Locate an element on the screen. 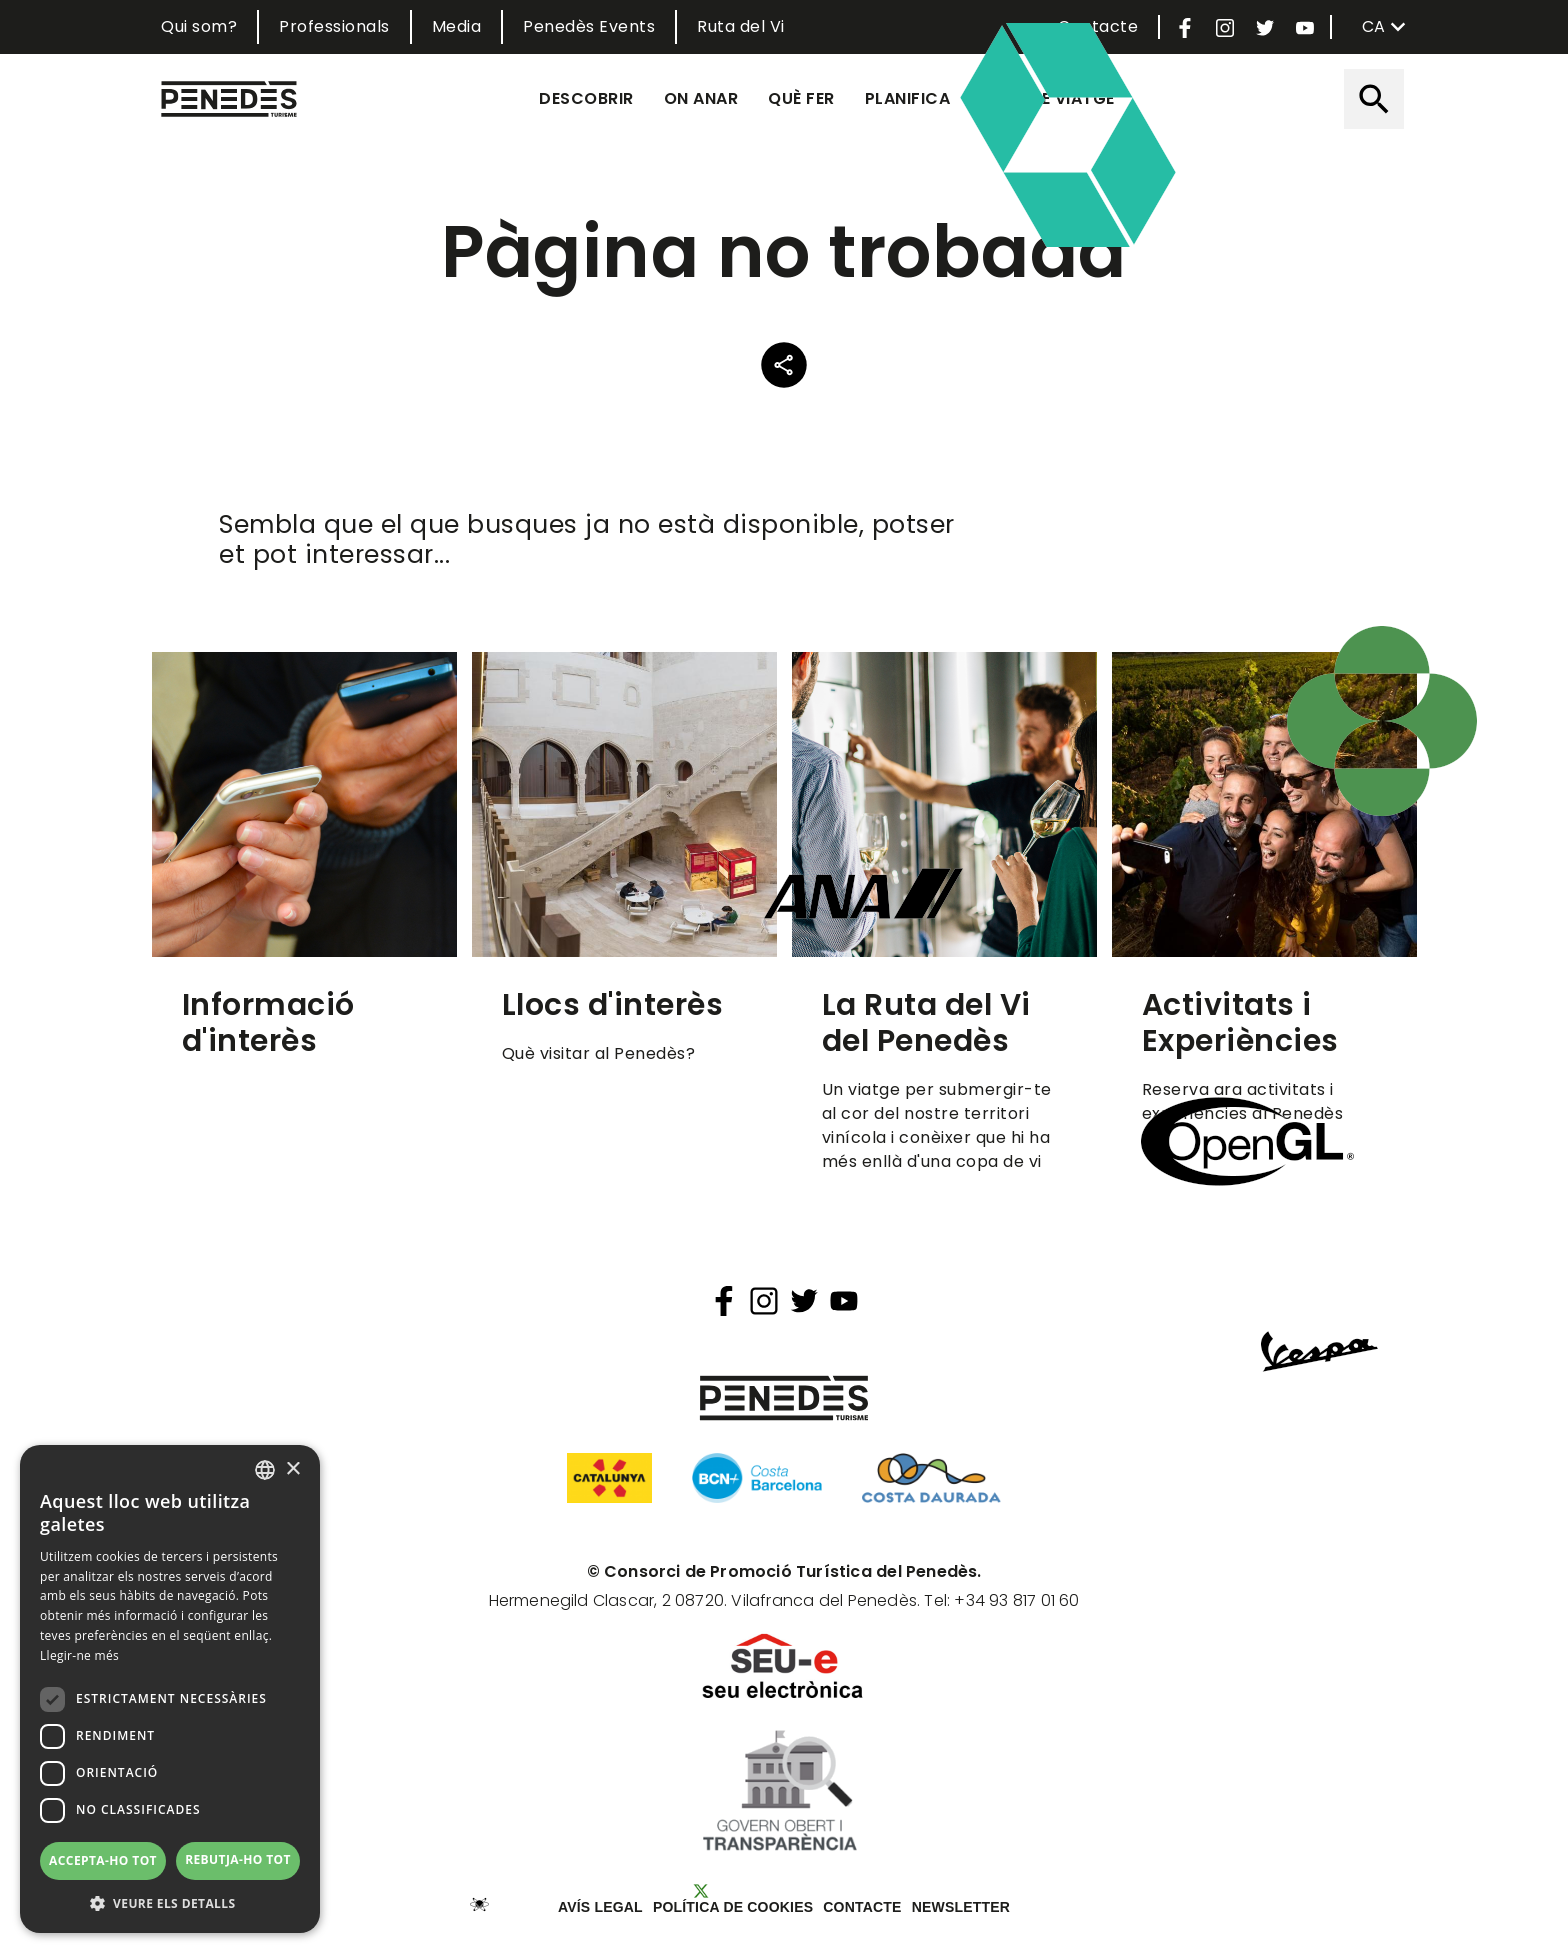 This screenshot has width=1568, height=1953. hibernate framework logo is located at coordinates (1068, 135).